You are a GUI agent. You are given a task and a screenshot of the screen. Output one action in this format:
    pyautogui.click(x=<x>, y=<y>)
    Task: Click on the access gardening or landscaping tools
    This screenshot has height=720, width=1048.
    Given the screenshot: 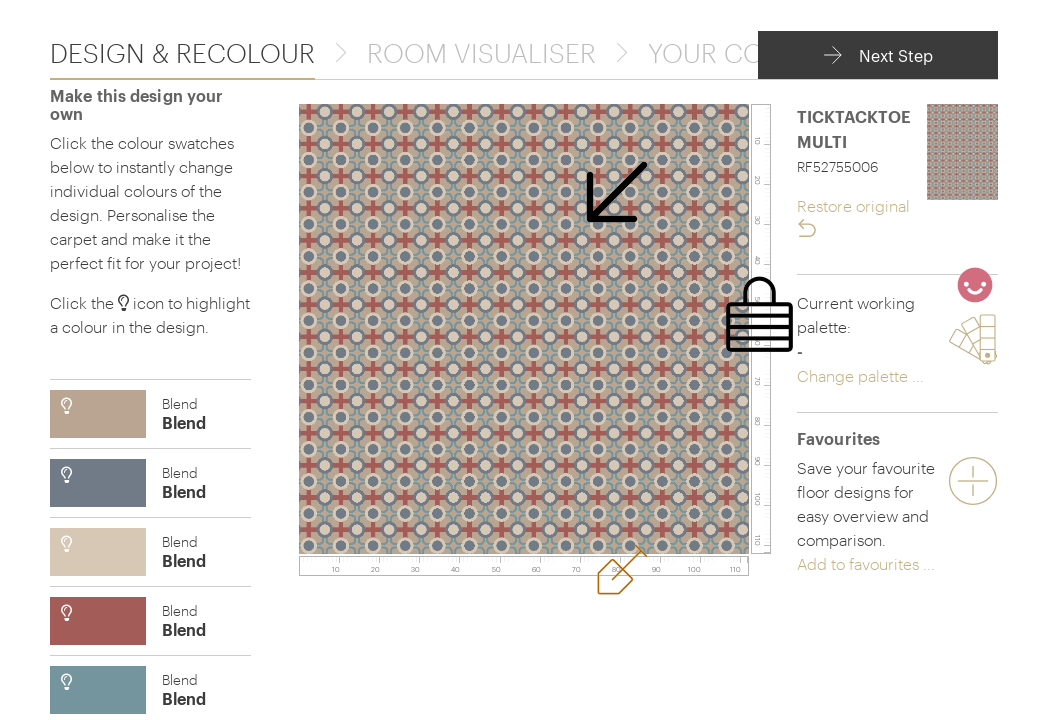 What is the action you would take?
    pyautogui.click(x=621, y=570)
    